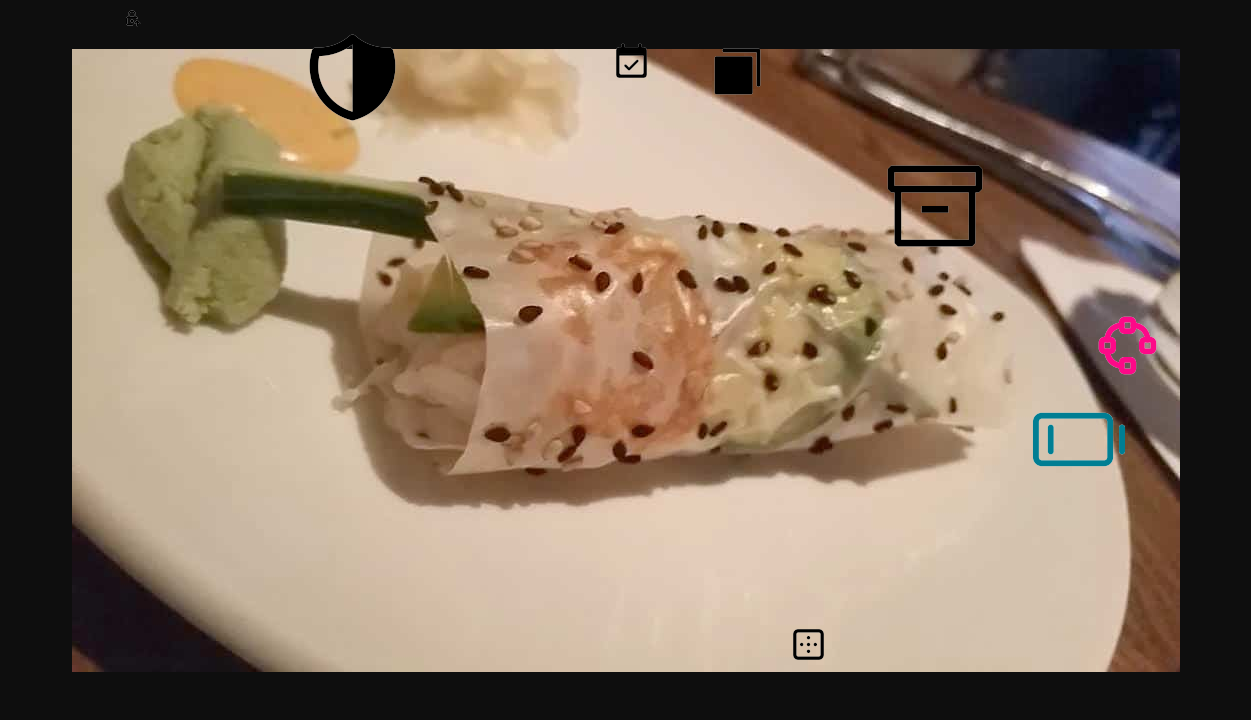 This screenshot has width=1251, height=720. I want to click on upload or sync secured data, so click(132, 18).